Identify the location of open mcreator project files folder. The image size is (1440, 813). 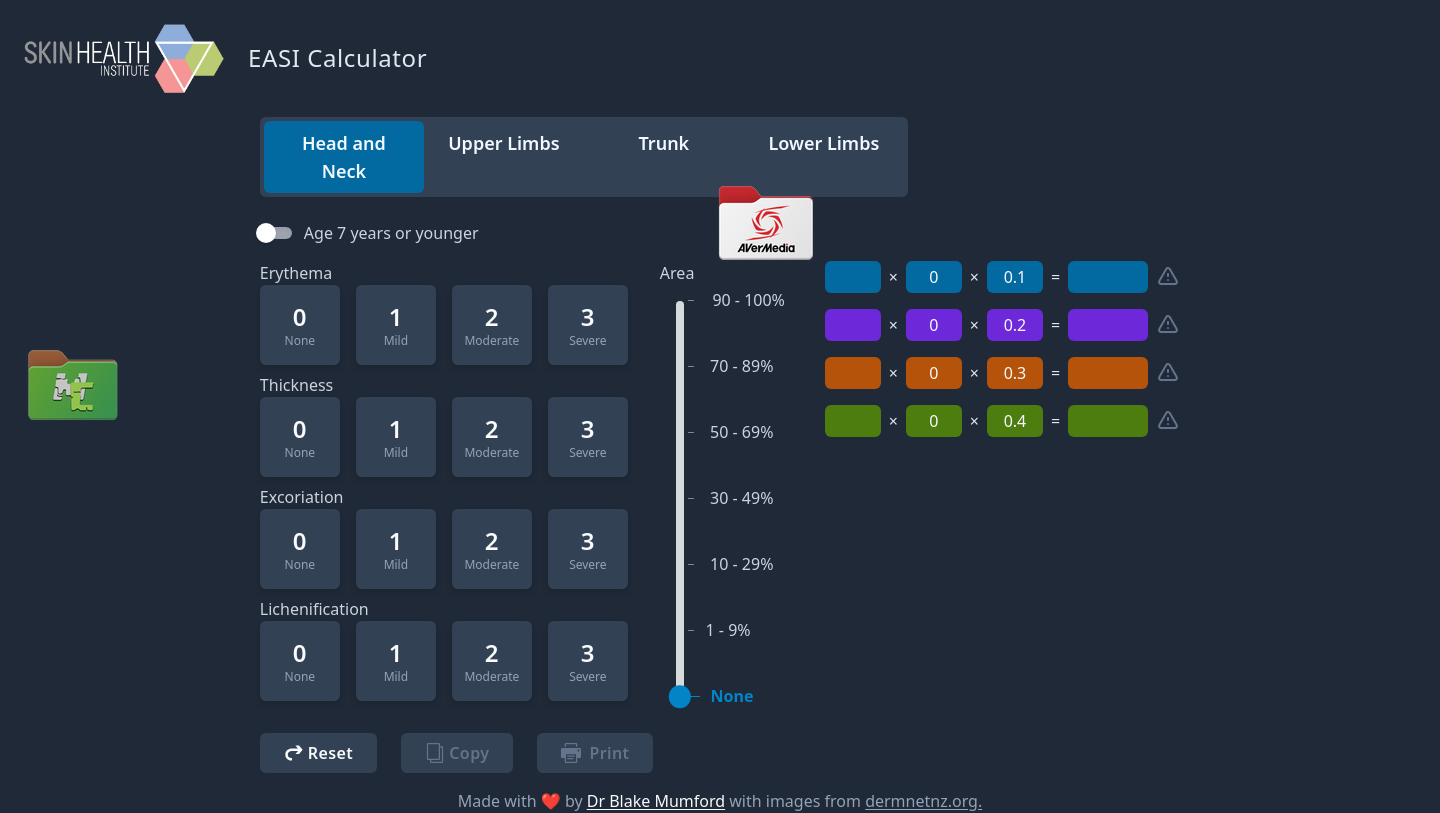
(72, 387).